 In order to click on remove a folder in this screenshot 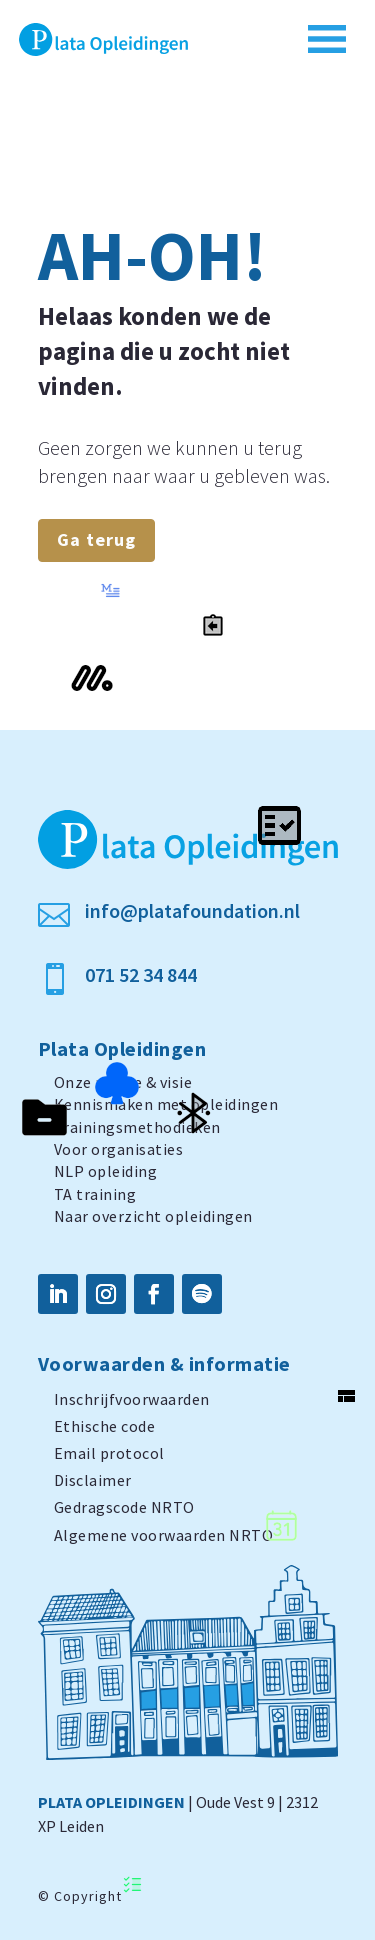, I will do `click(44, 1116)`.